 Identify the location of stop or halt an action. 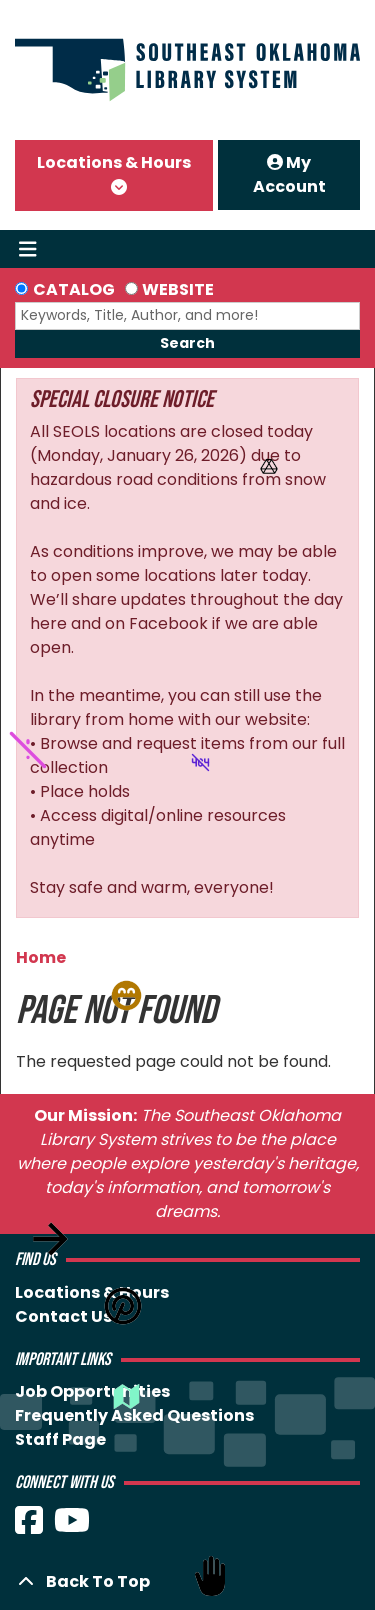
(210, 1576).